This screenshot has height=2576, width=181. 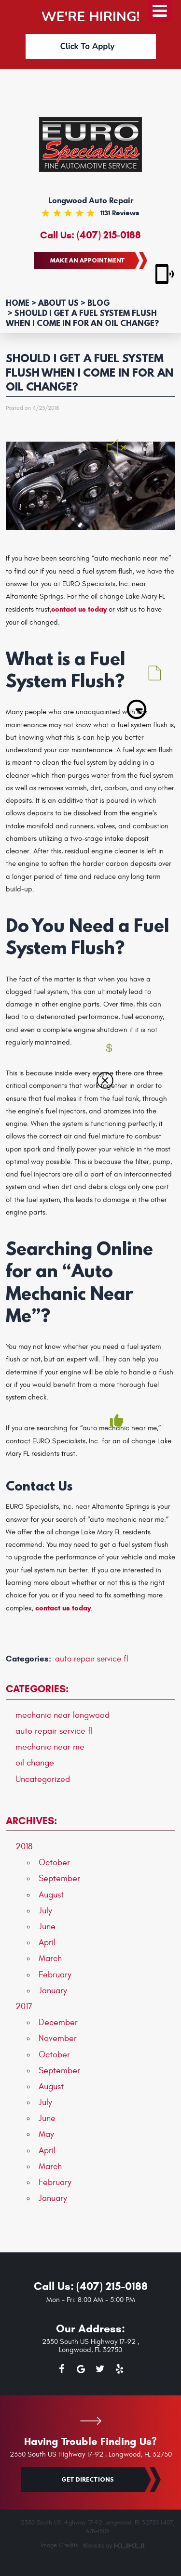 I want to click on incoming call or notification on mobile device, so click(x=165, y=274).